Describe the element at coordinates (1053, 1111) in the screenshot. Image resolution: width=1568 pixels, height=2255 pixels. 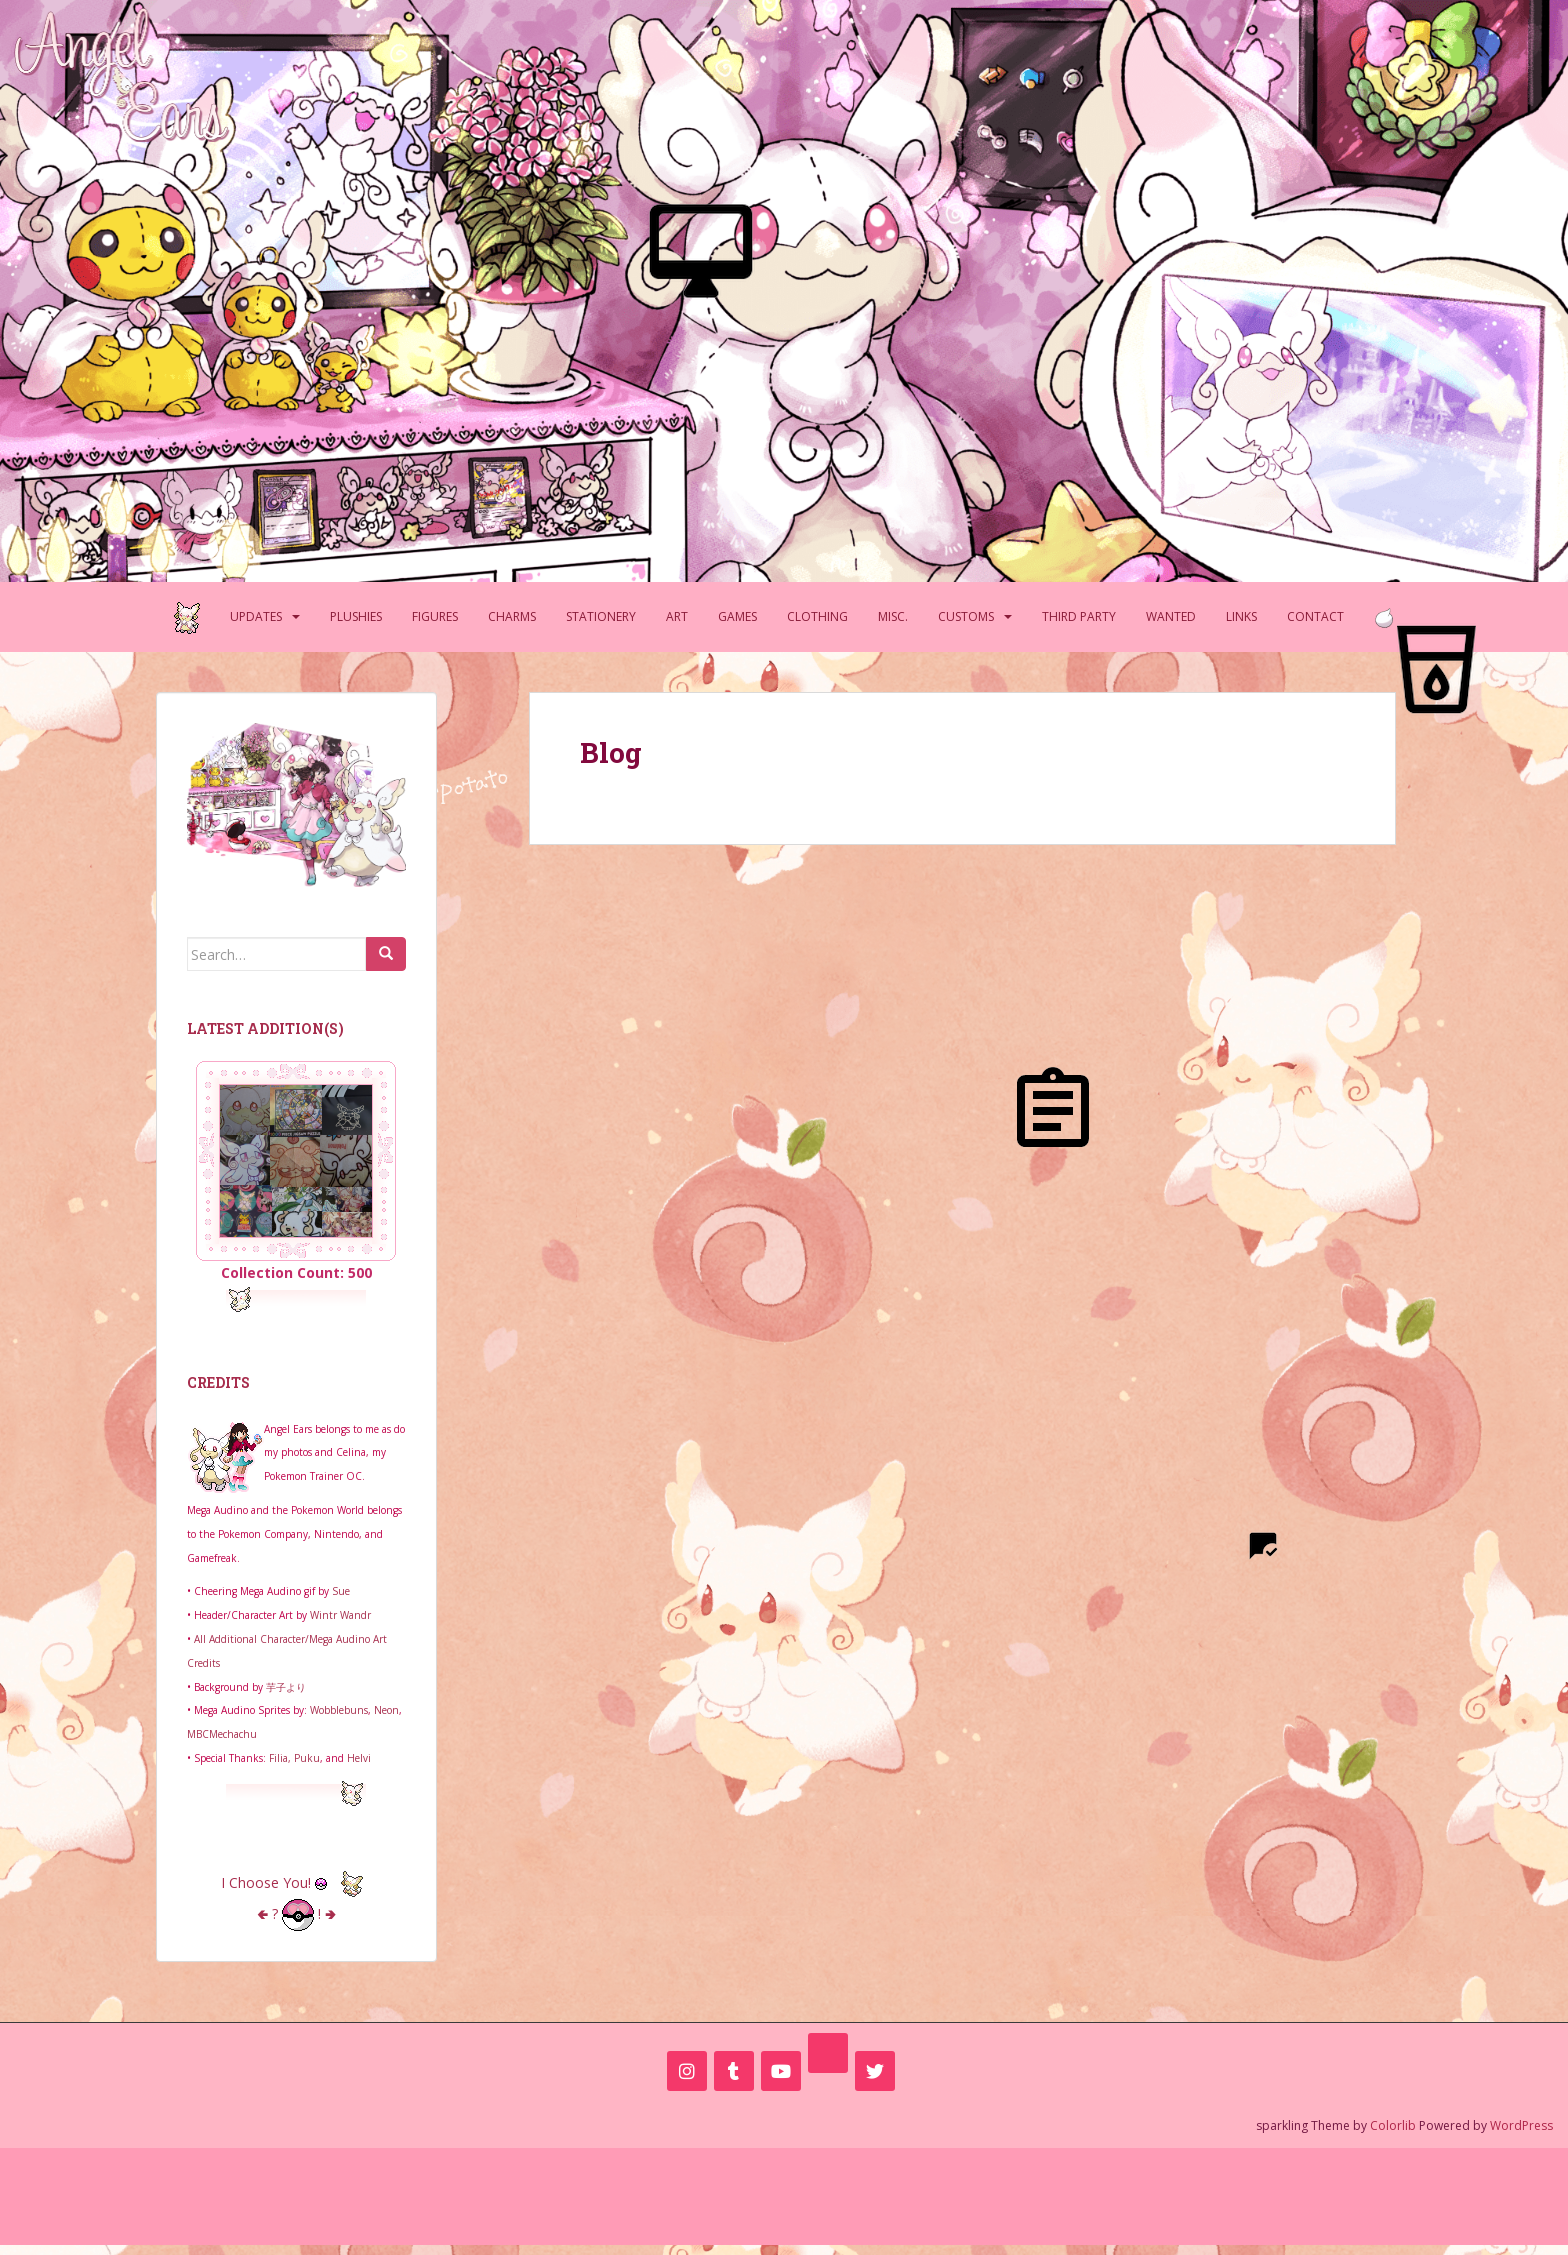
I see `view assignments or tasks` at that location.